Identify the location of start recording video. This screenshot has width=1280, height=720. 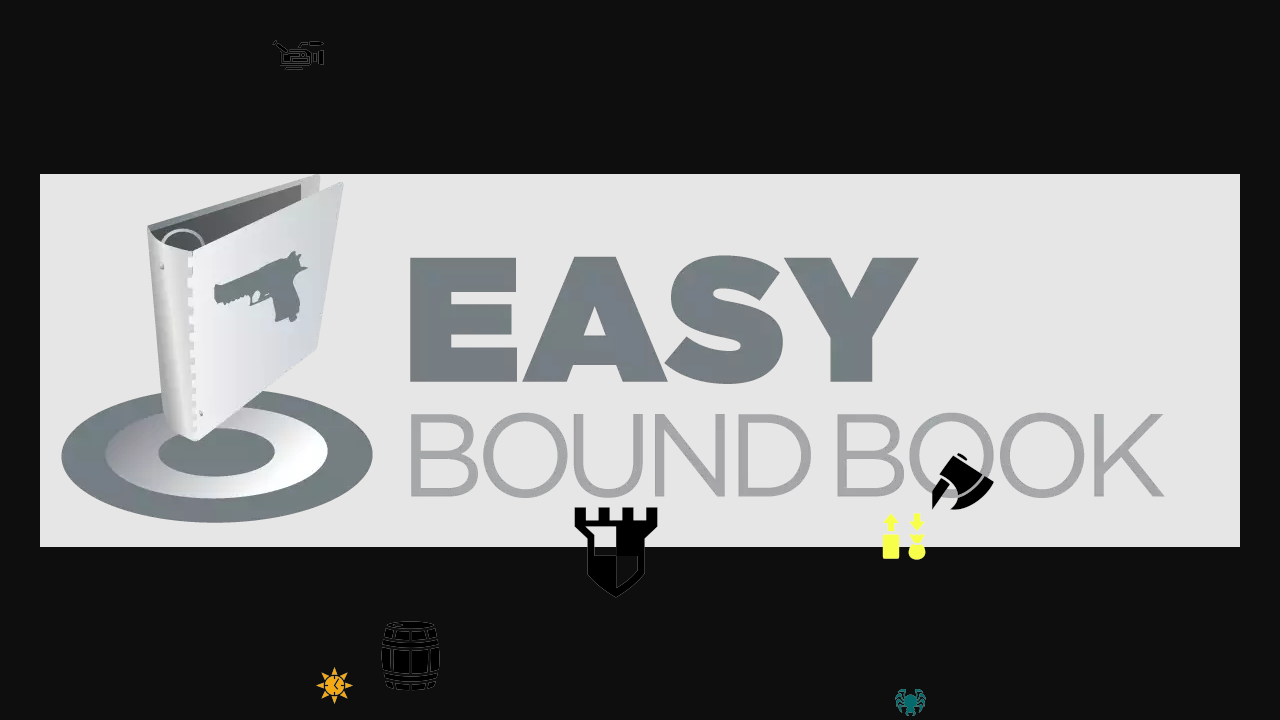
(298, 55).